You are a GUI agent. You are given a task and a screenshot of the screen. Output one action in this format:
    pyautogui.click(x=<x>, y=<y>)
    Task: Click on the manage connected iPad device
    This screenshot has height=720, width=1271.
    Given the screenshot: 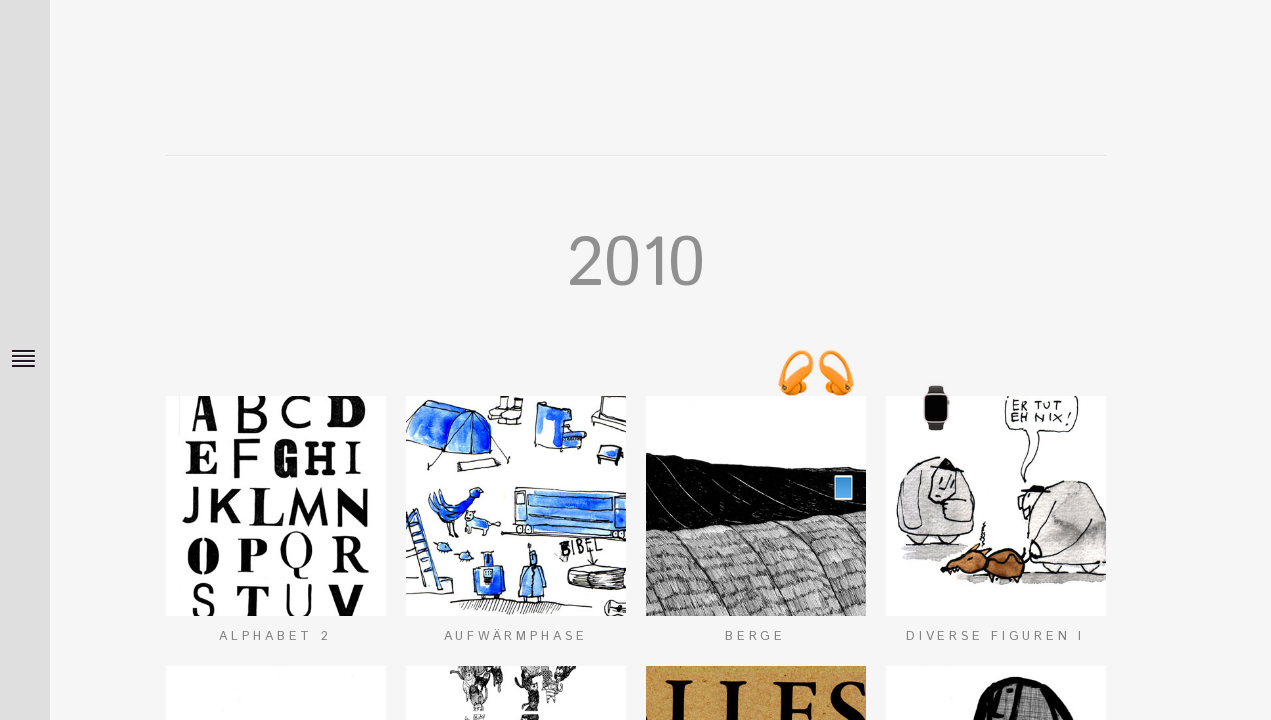 What is the action you would take?
    pyautogui.click(x=843, y=487)
    